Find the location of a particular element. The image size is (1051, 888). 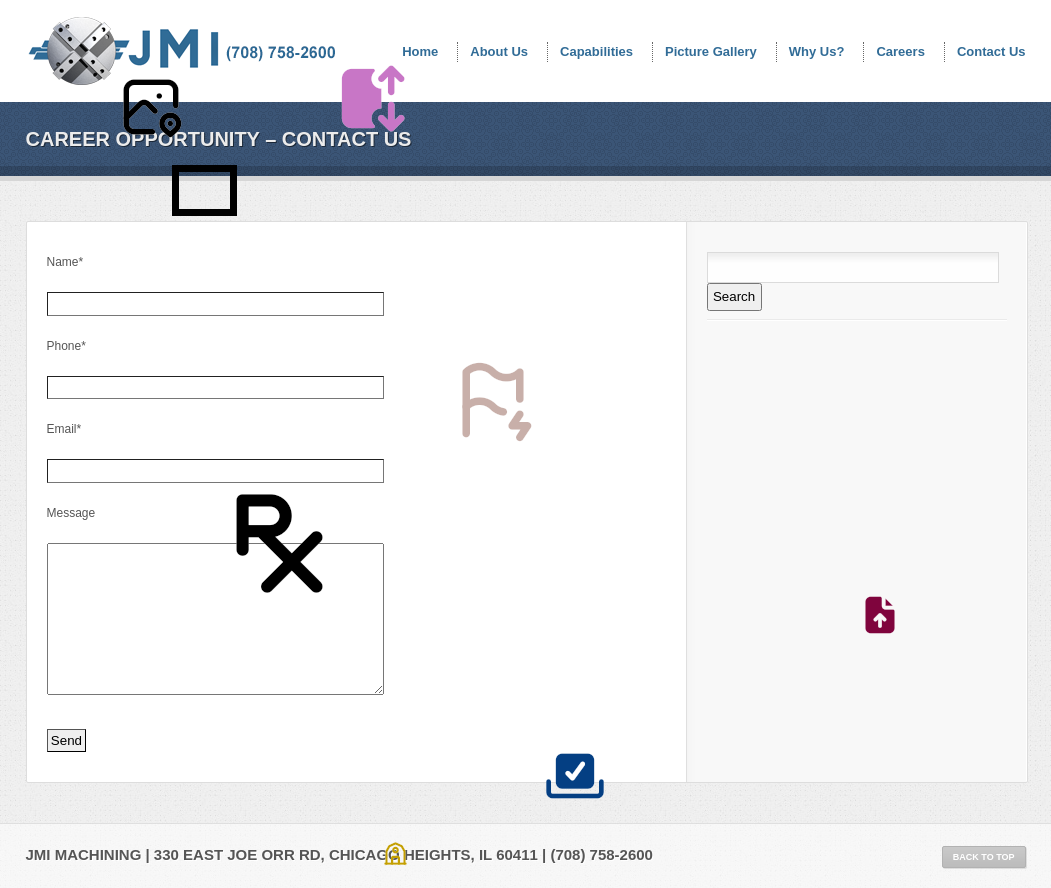

view cottage or cabin rental listings is located at coordinates (395, 853).